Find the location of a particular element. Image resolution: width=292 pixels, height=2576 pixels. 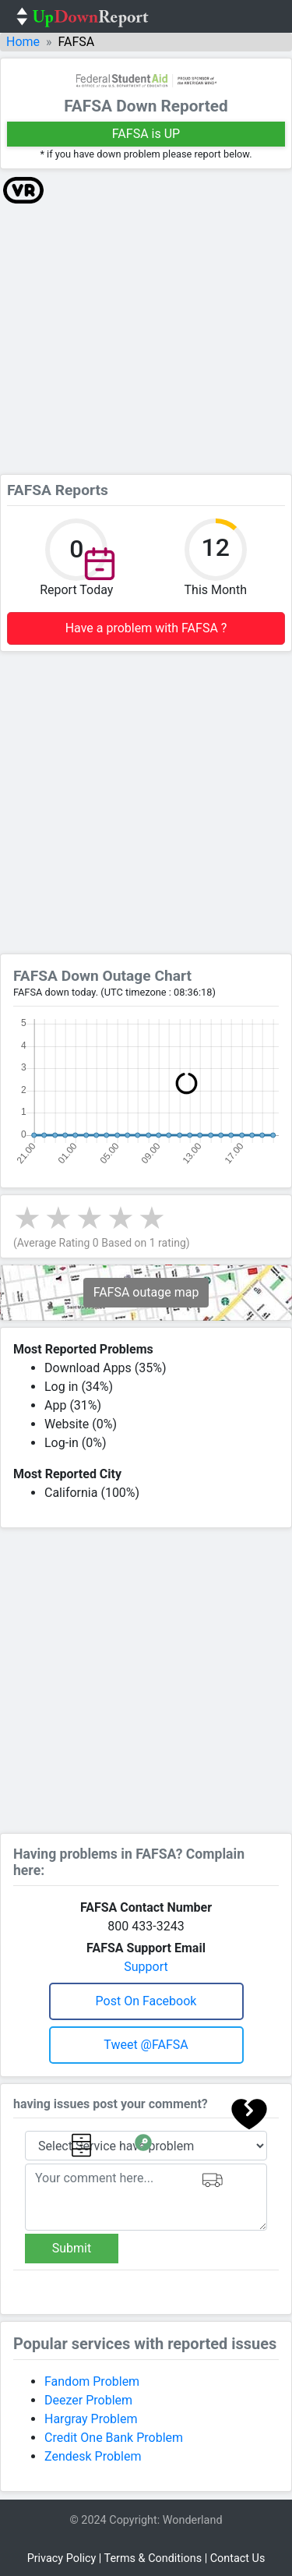

remove an event from your calendar is located at coordinates (100, 564).